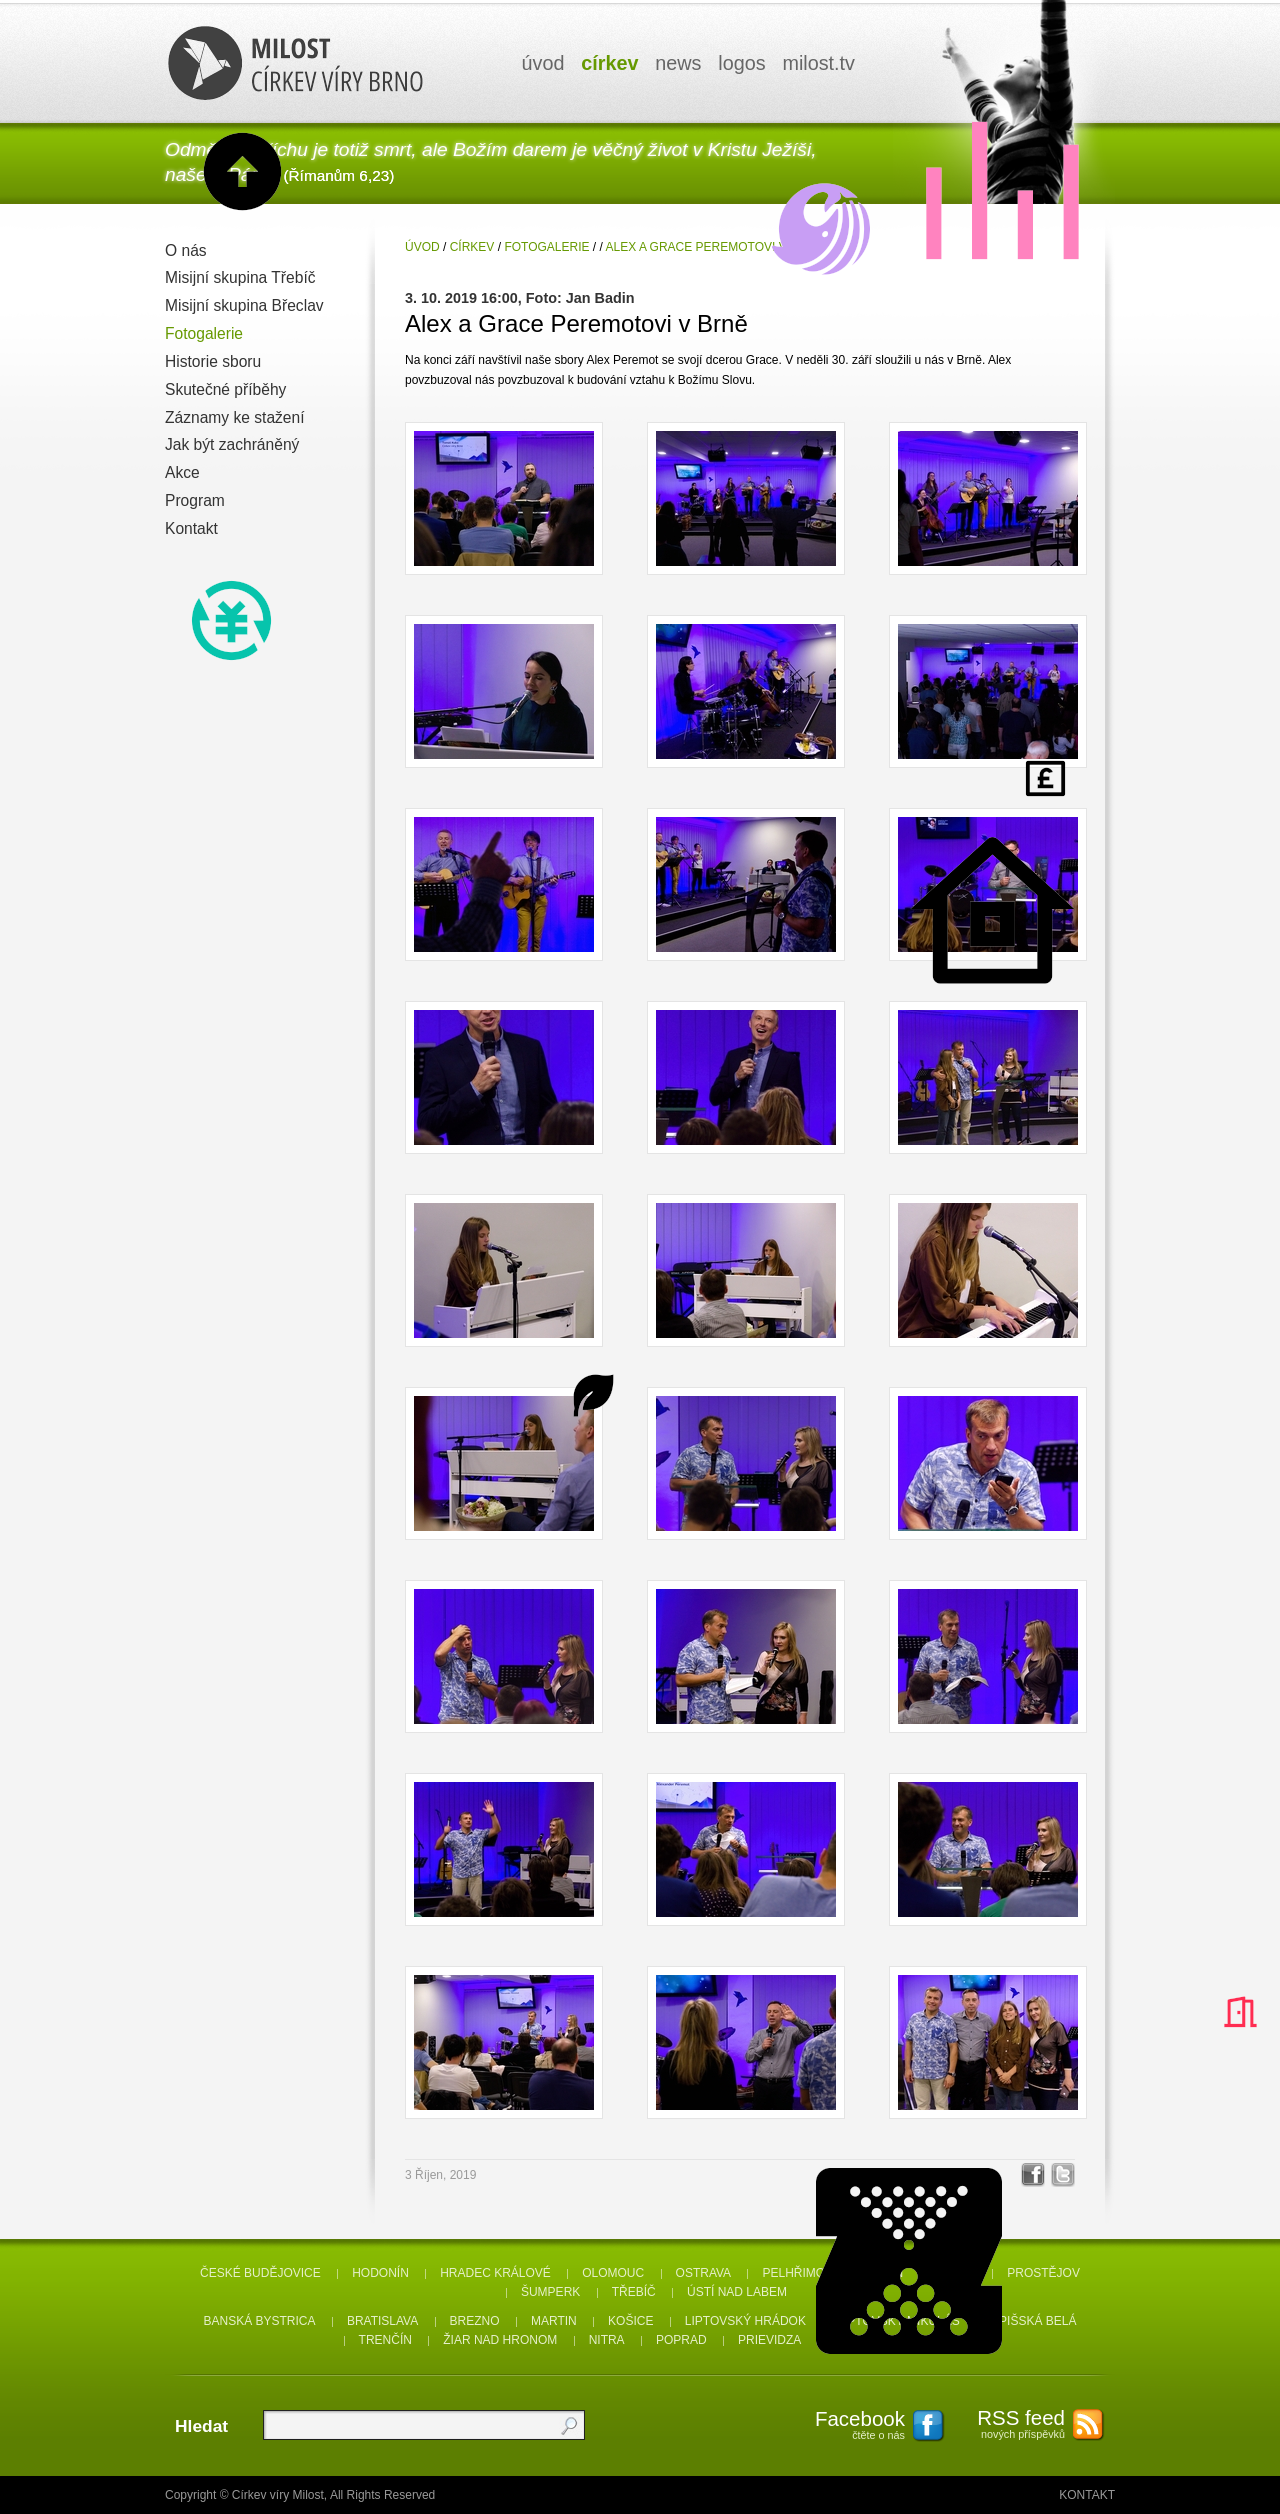 This screenshot has width=1280, height=2514. I want to click on indicates eco-friendly or sustainable option, so click(593, 1394).